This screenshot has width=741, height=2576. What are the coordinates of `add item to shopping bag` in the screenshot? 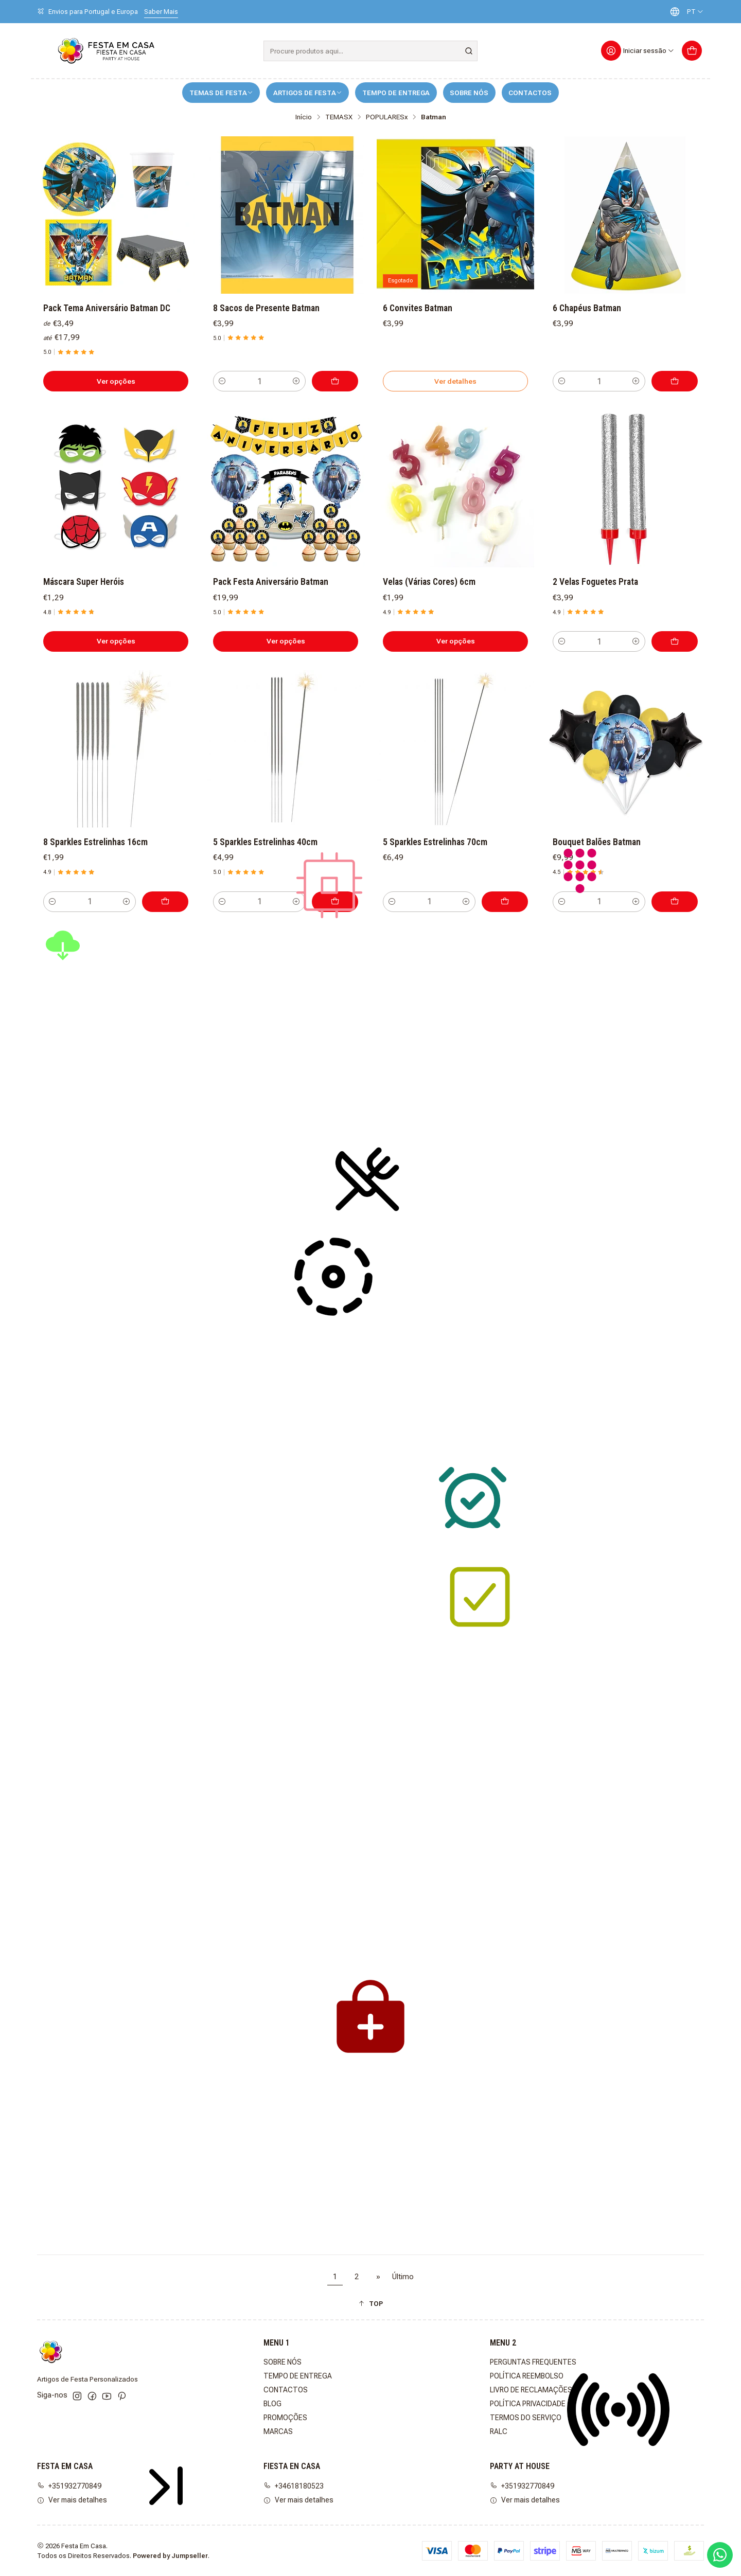 It's located at (370, 2016).